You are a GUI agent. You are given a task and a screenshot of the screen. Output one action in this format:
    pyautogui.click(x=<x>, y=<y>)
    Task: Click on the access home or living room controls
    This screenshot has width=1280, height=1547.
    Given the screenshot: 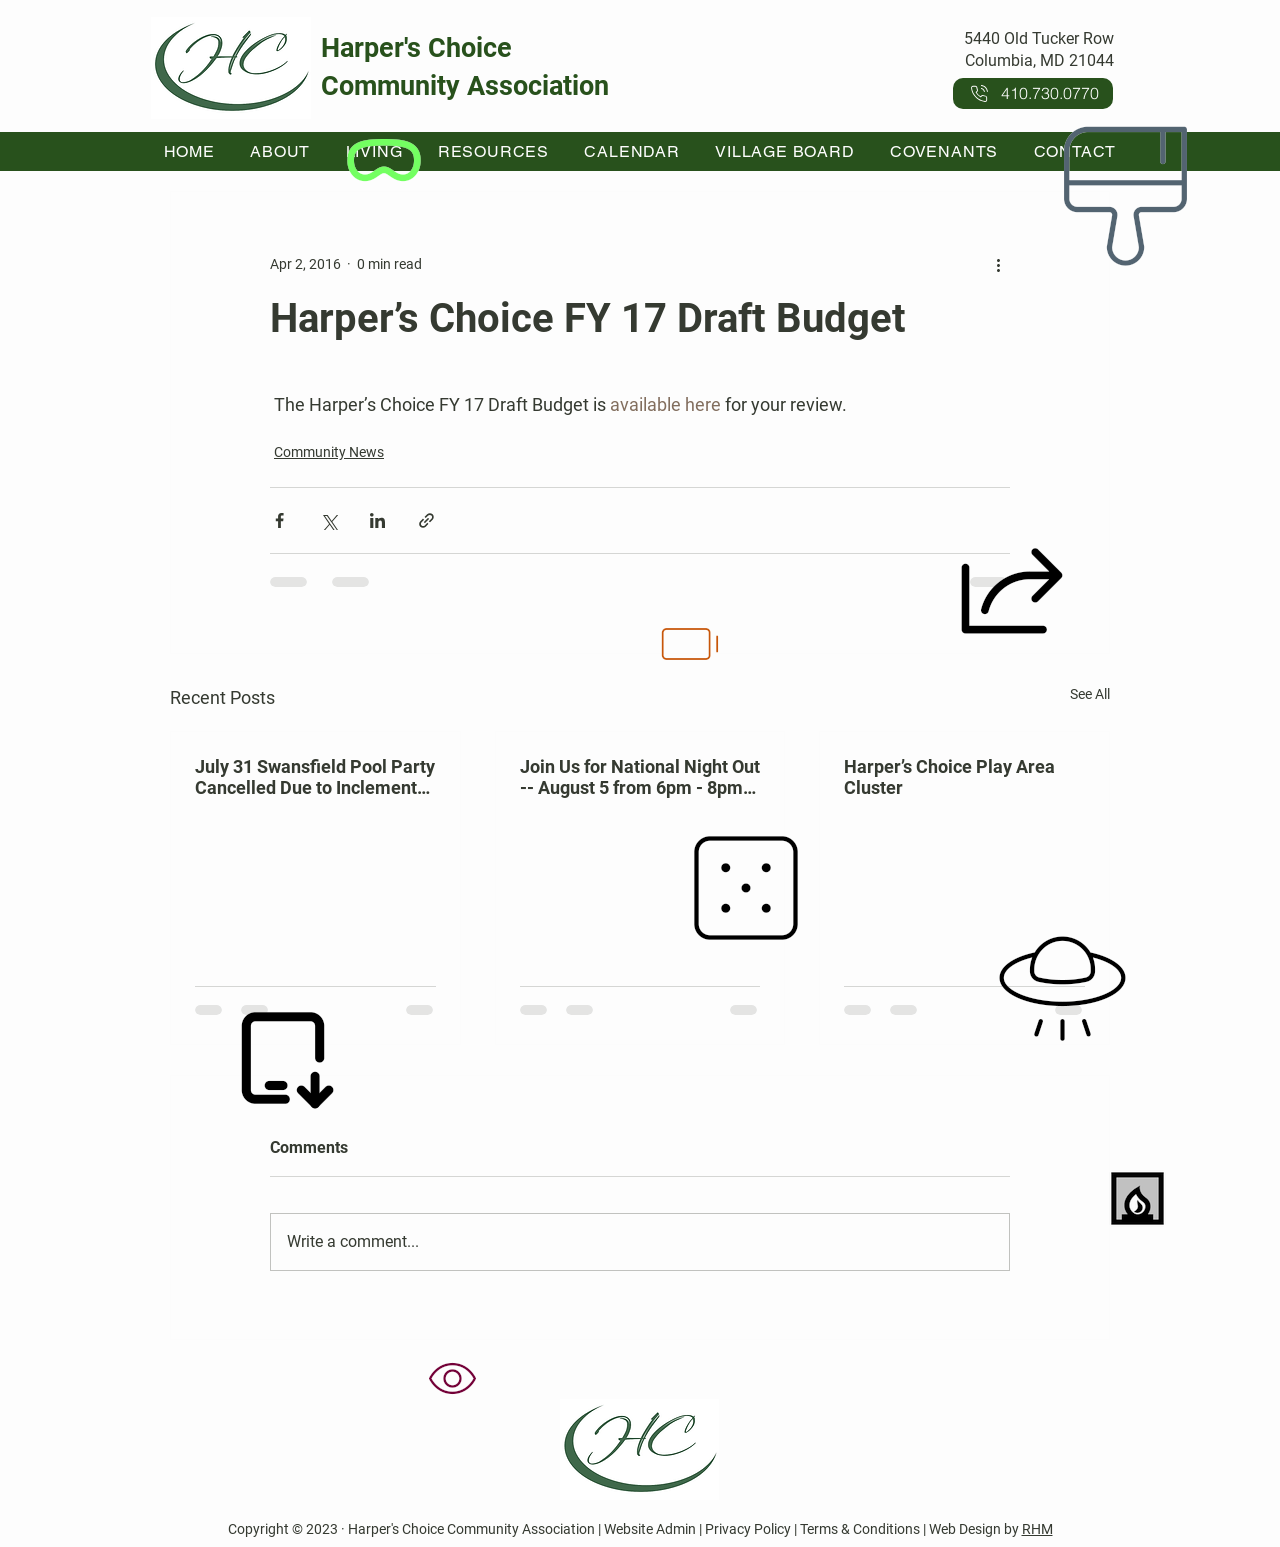 What is the action you would take?
    pyautogui.click(x=1137, y=1198)
    